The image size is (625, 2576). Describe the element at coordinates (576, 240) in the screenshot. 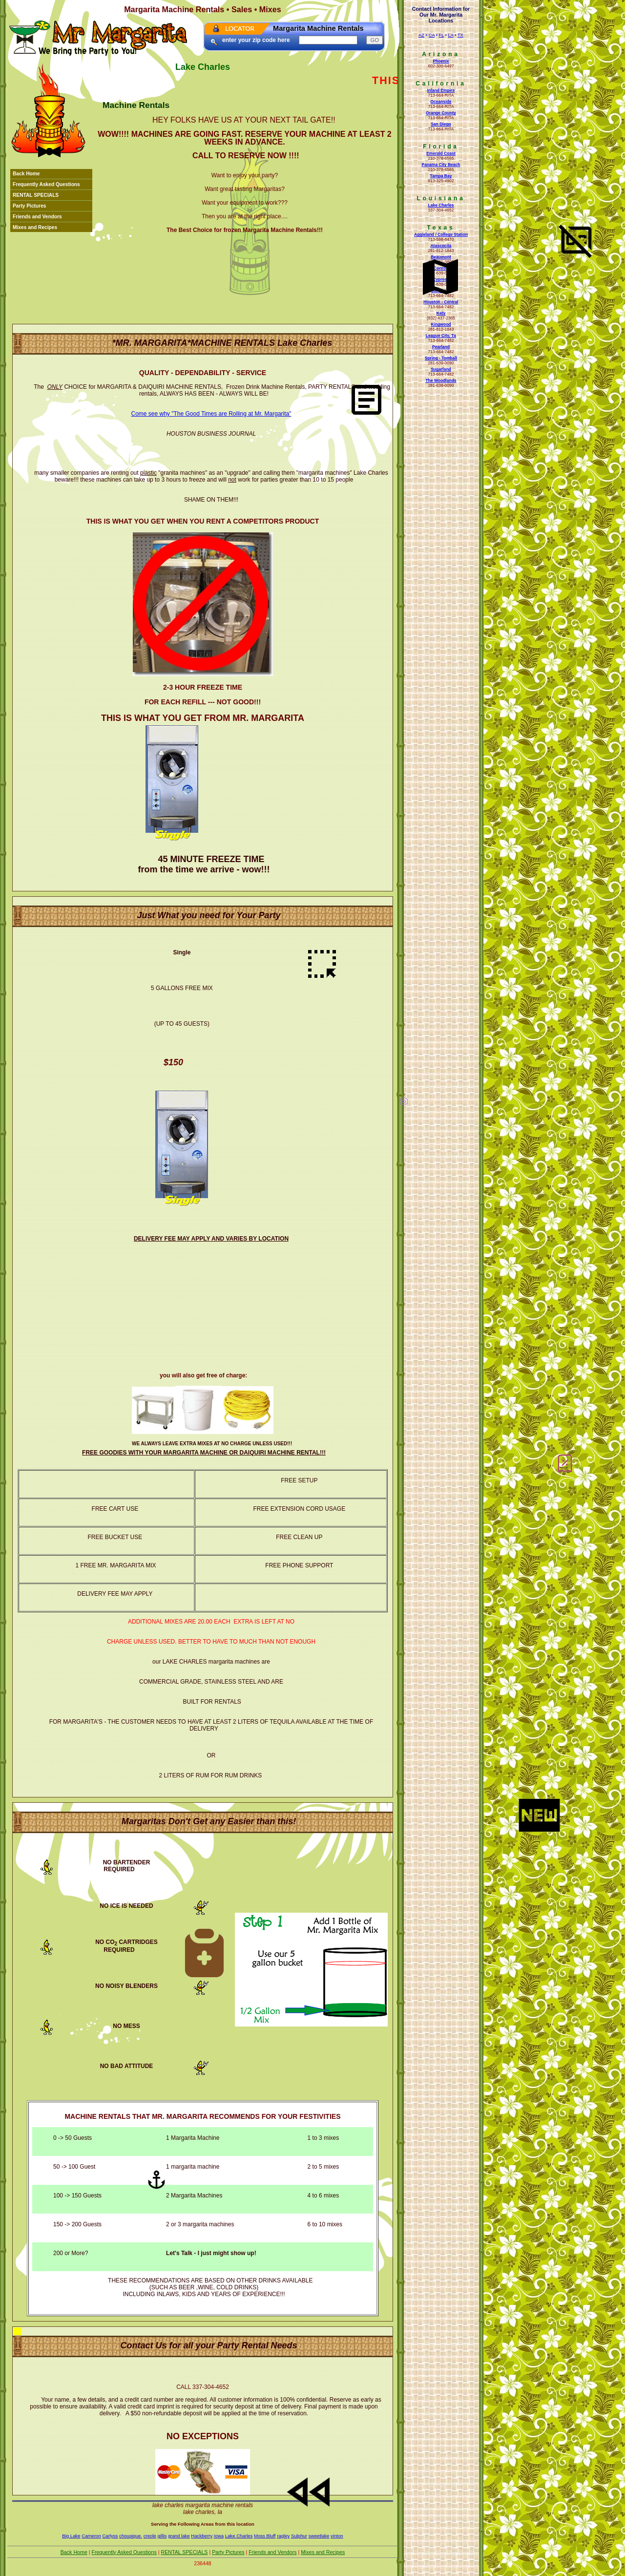

I see `closed captions are disabled` at that location.